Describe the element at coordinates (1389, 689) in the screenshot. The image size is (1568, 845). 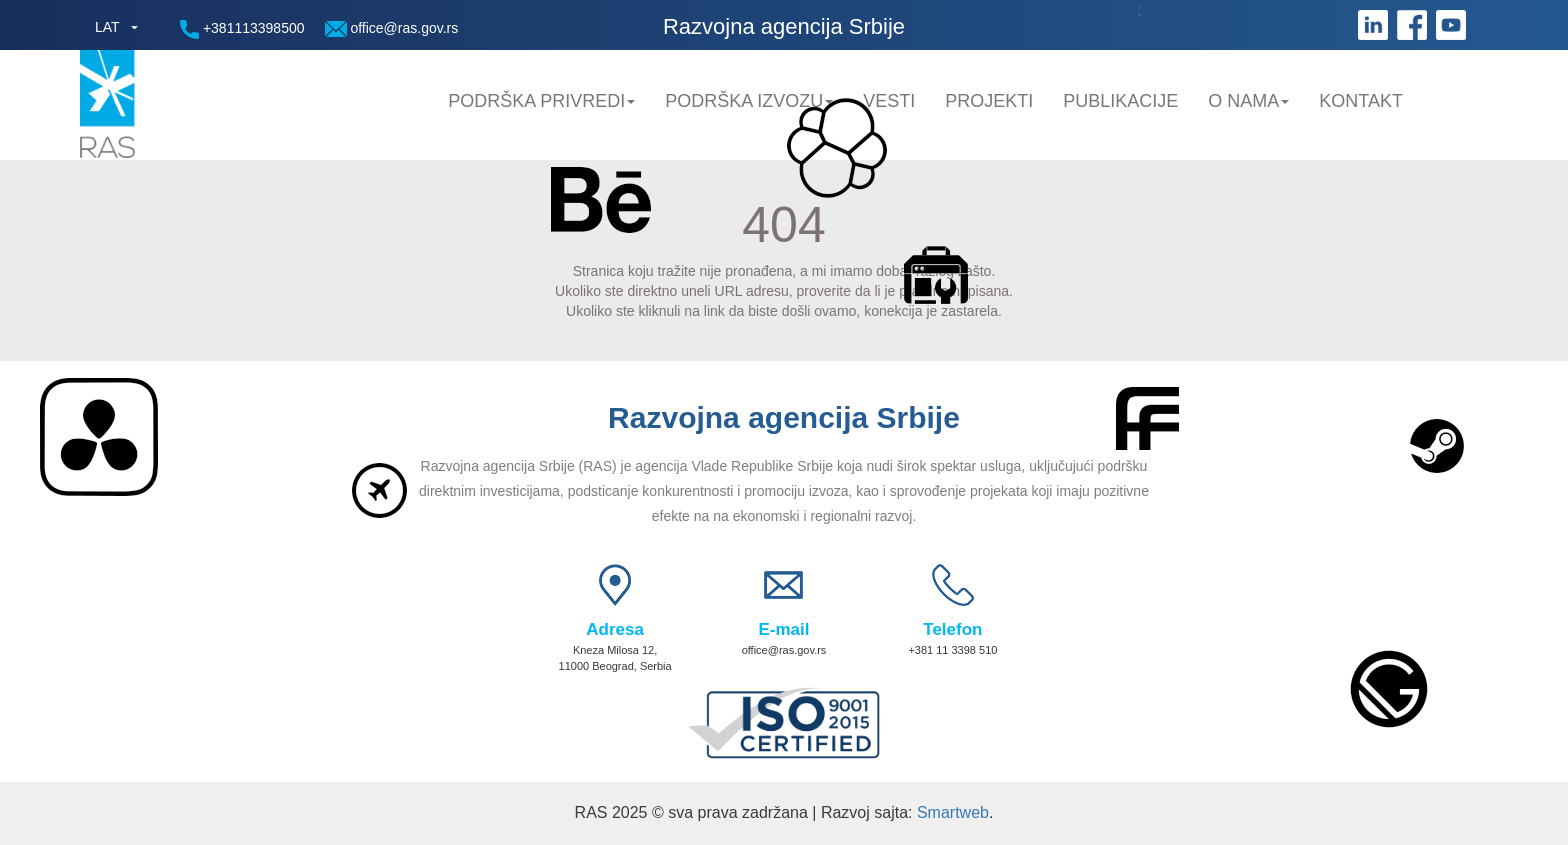
I see `Gatsby framework logo` at that location.